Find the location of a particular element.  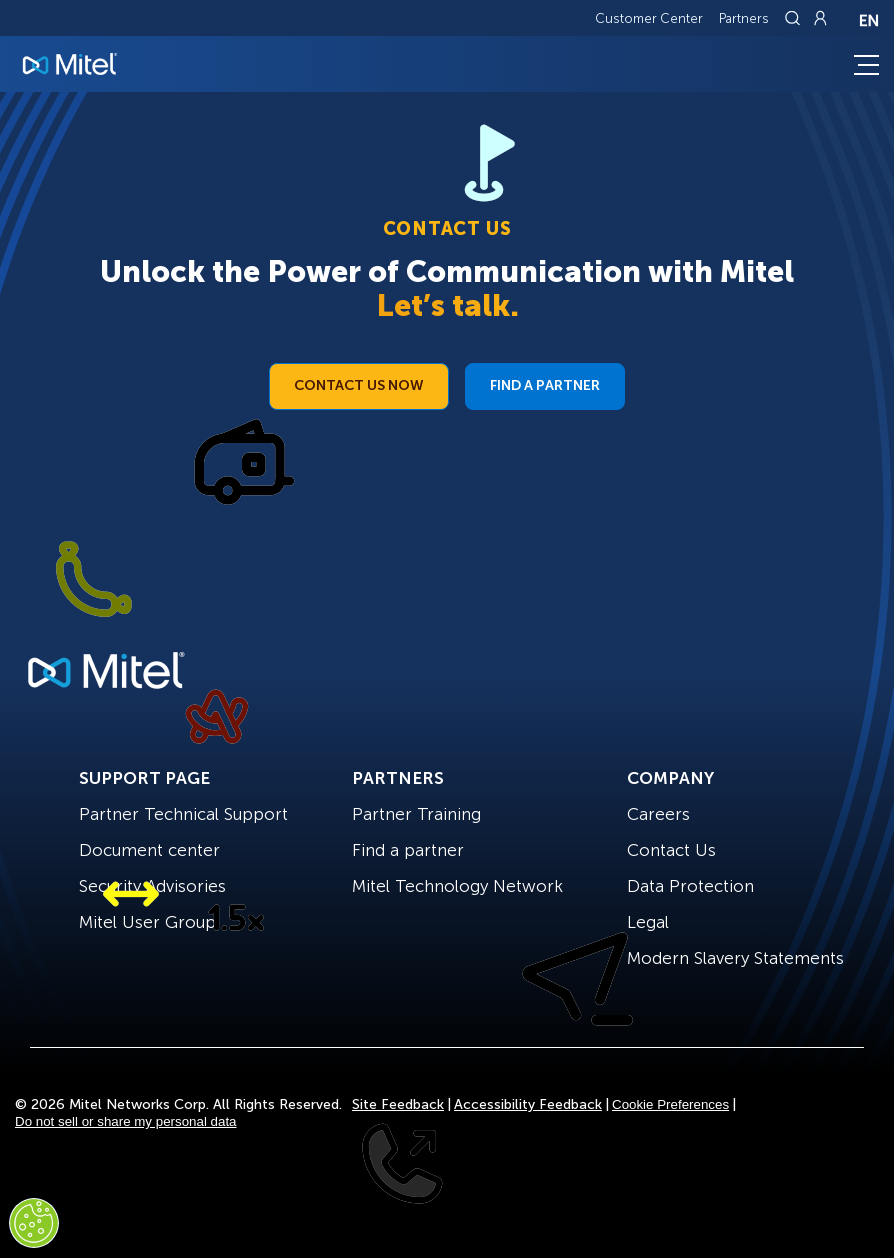

remove a saved location is located at coordinates (576, 984).